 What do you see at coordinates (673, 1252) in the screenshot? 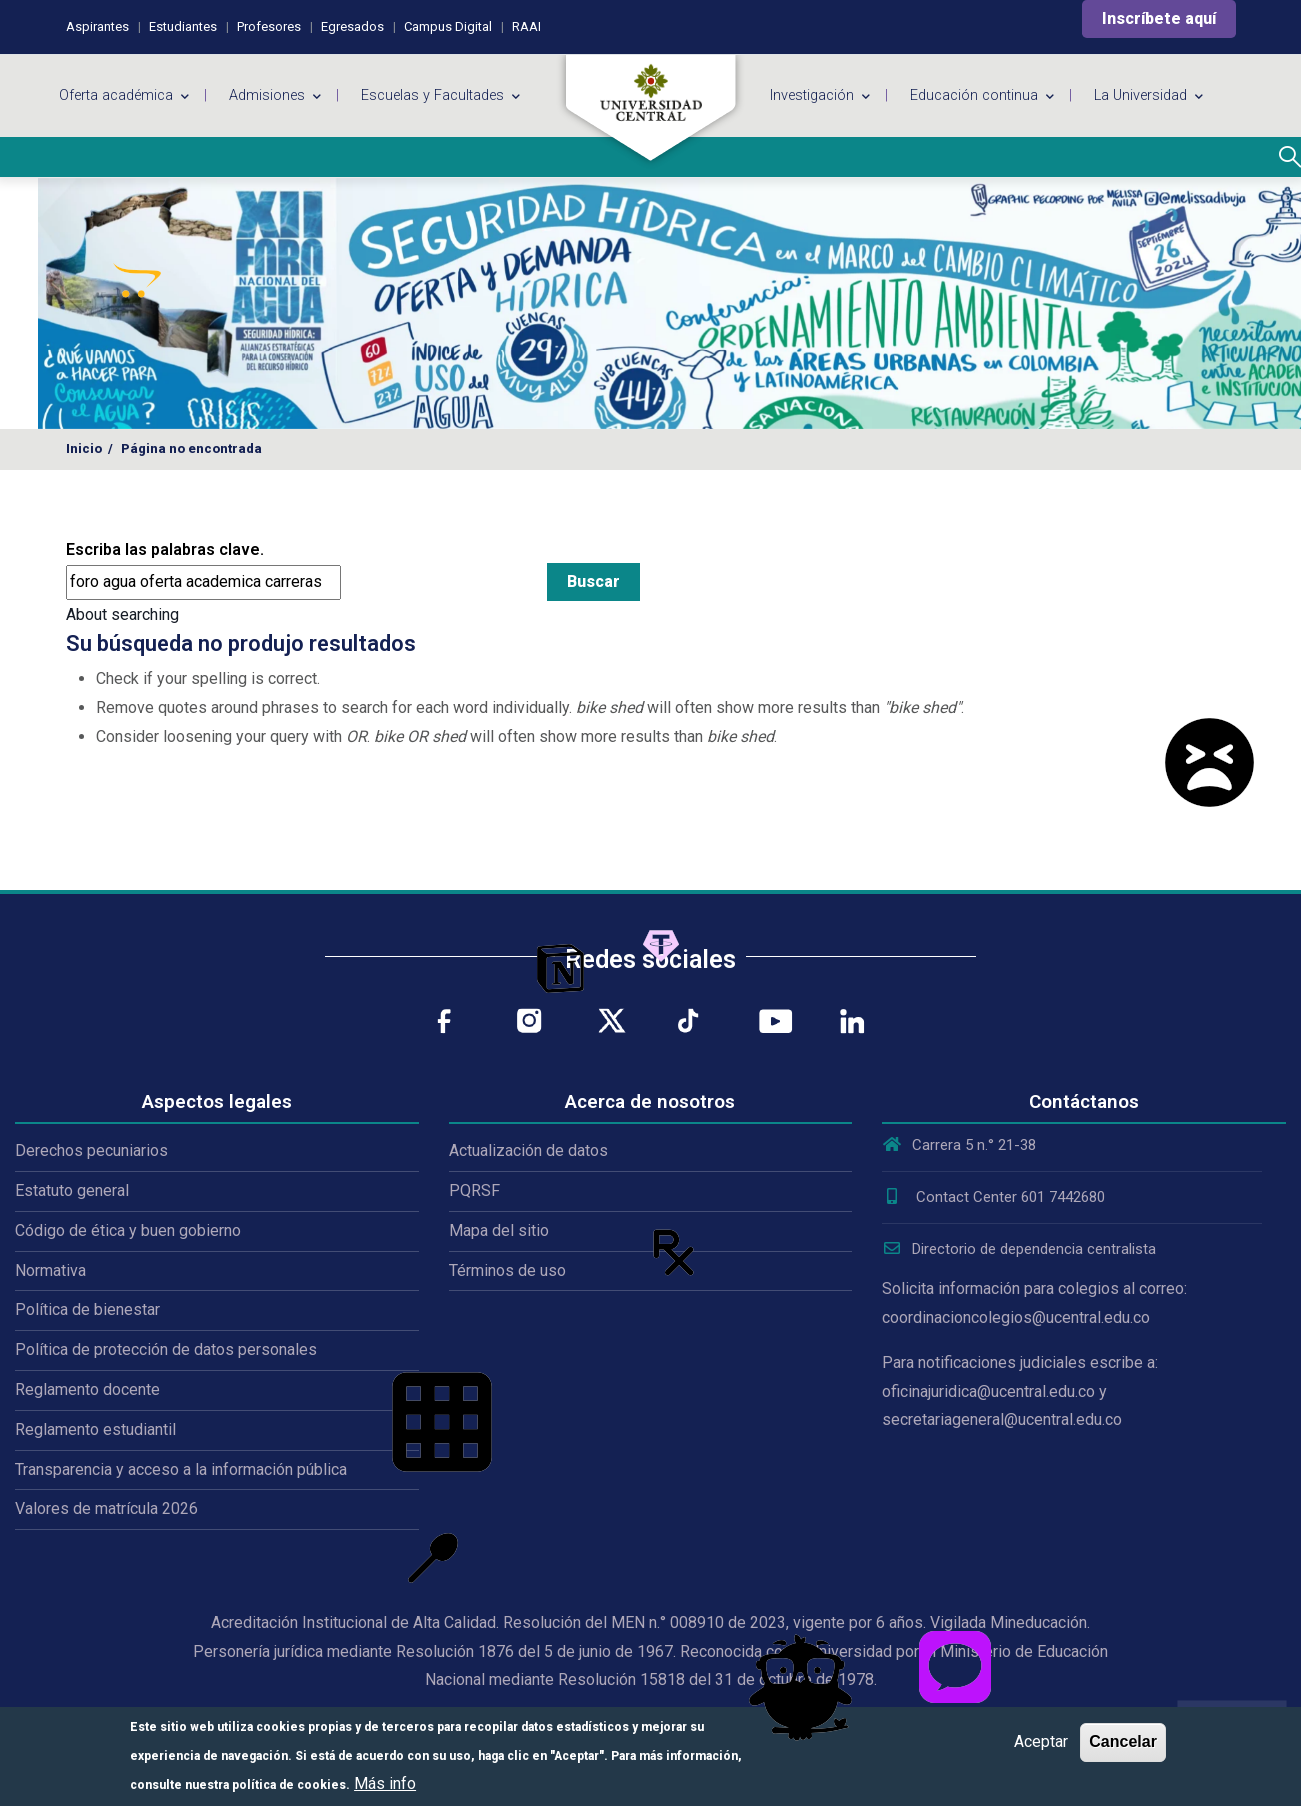
I see `view prescription details` at bounding box center [673, 1252].